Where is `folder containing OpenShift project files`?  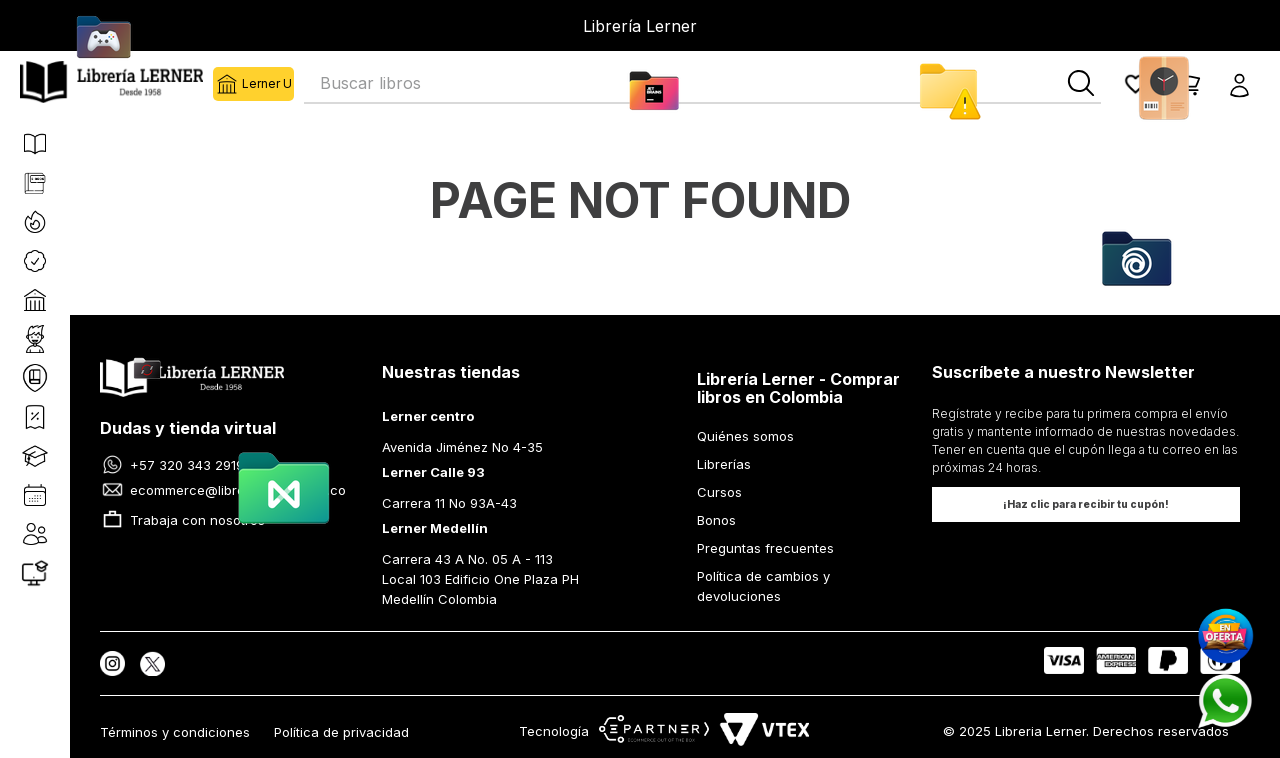
folder containing OpenShift project files is located at coordinates (147, 369).